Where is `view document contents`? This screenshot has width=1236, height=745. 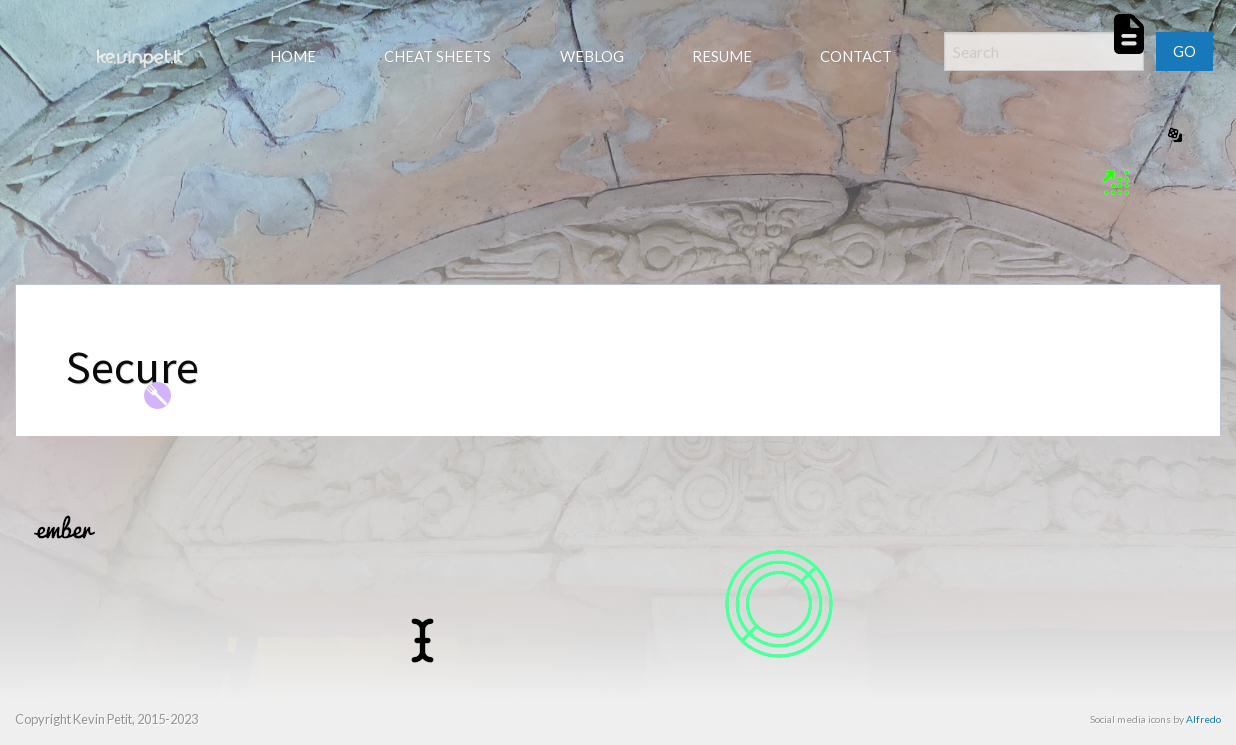
view document contents is located at coordinates (1129, 34).